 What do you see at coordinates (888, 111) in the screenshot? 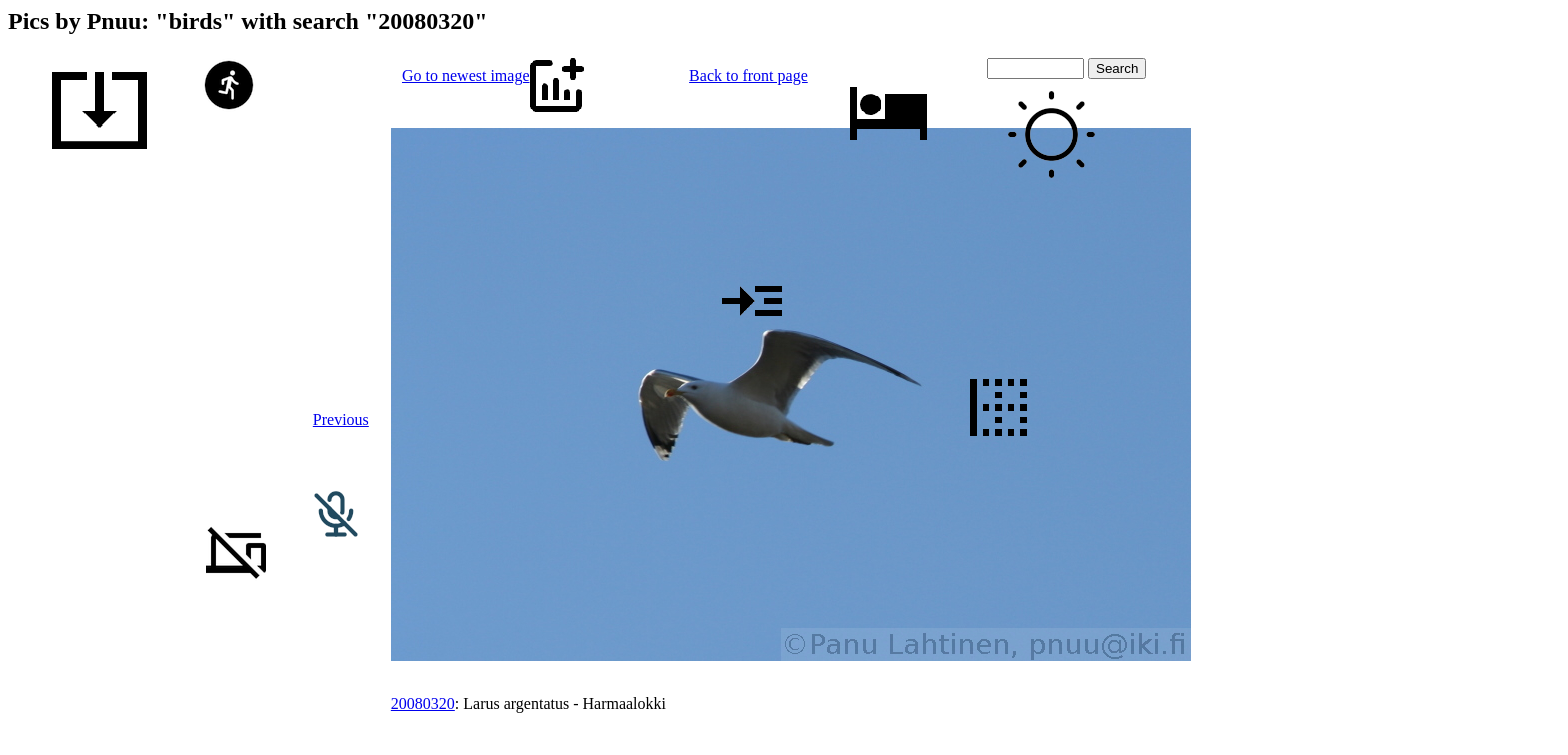
I see `find nearby hotels or accommodations` at bounding box center [888, 111].